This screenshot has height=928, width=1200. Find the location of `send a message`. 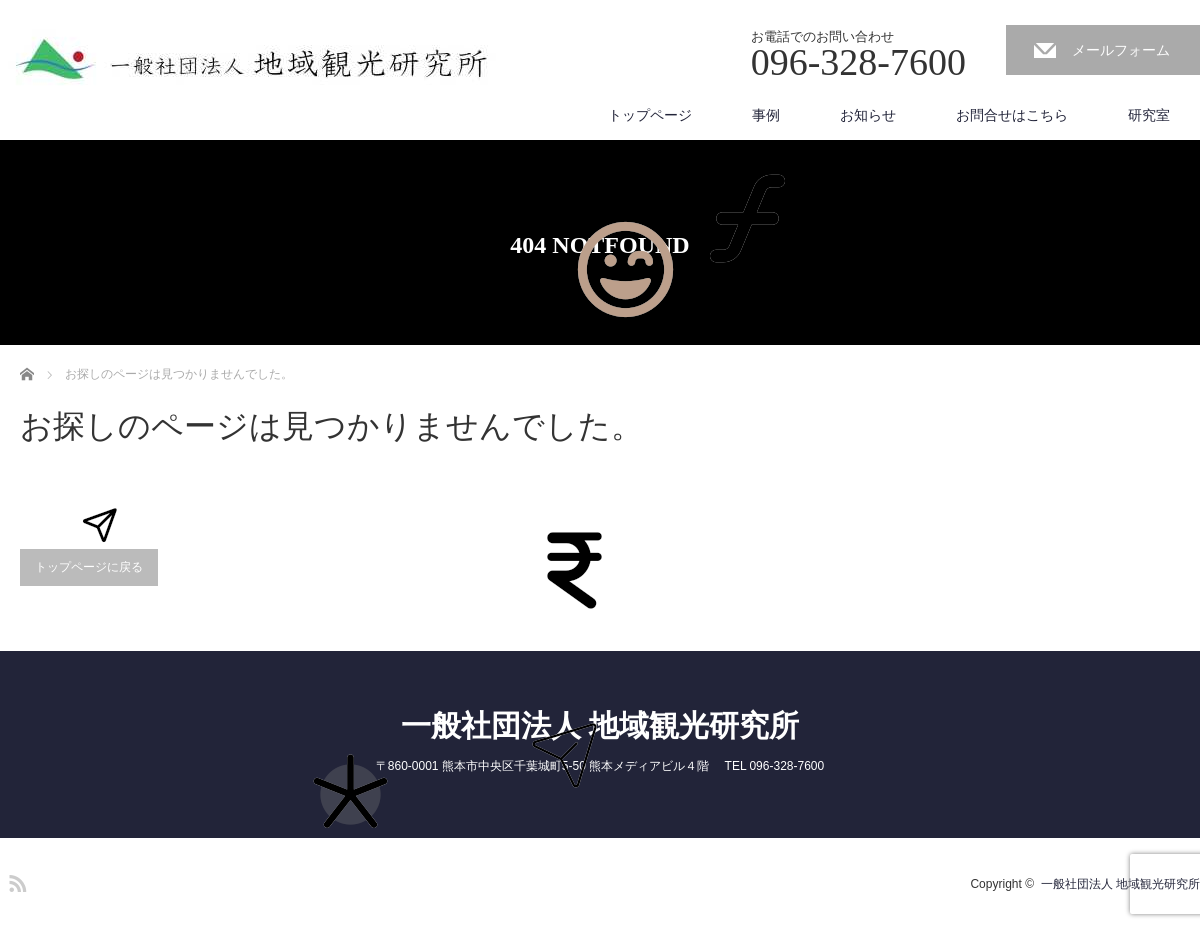

send a message is located at coordinates (567, 753).